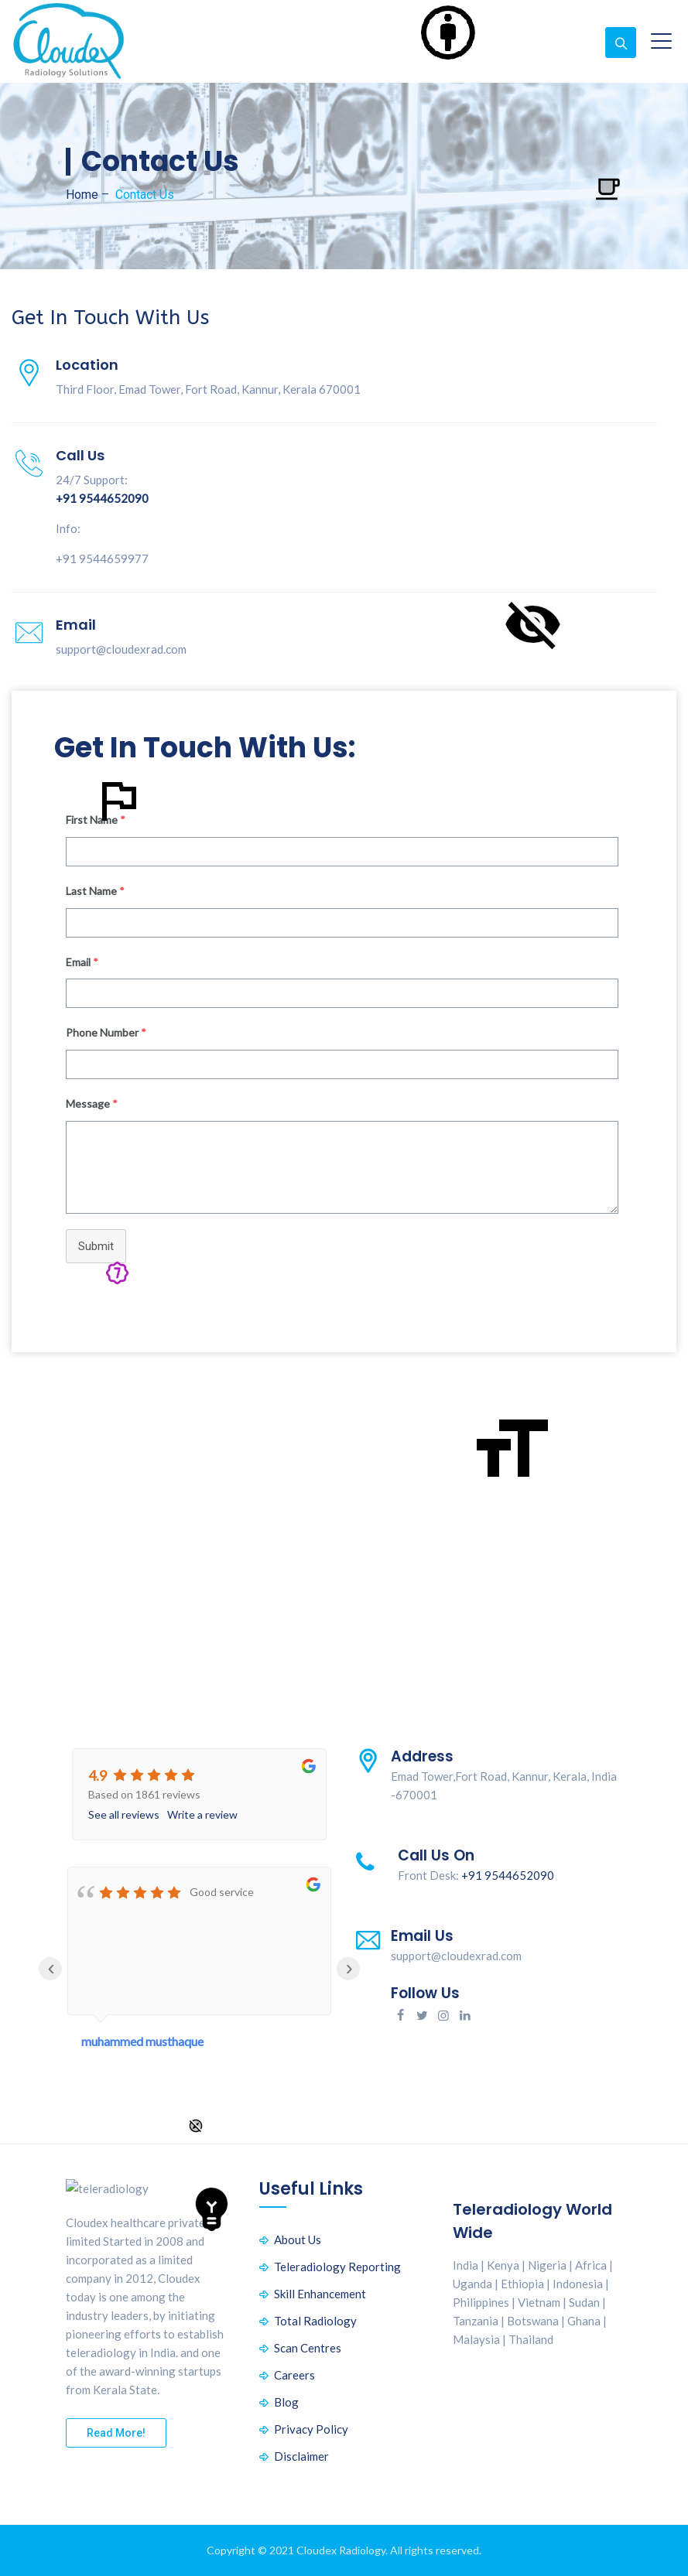 This screenshot has height=2576, width=688. Describe the element at coordinates (196, 2126) in the screenshot. I see `disable compass or navigation mode` at that location.